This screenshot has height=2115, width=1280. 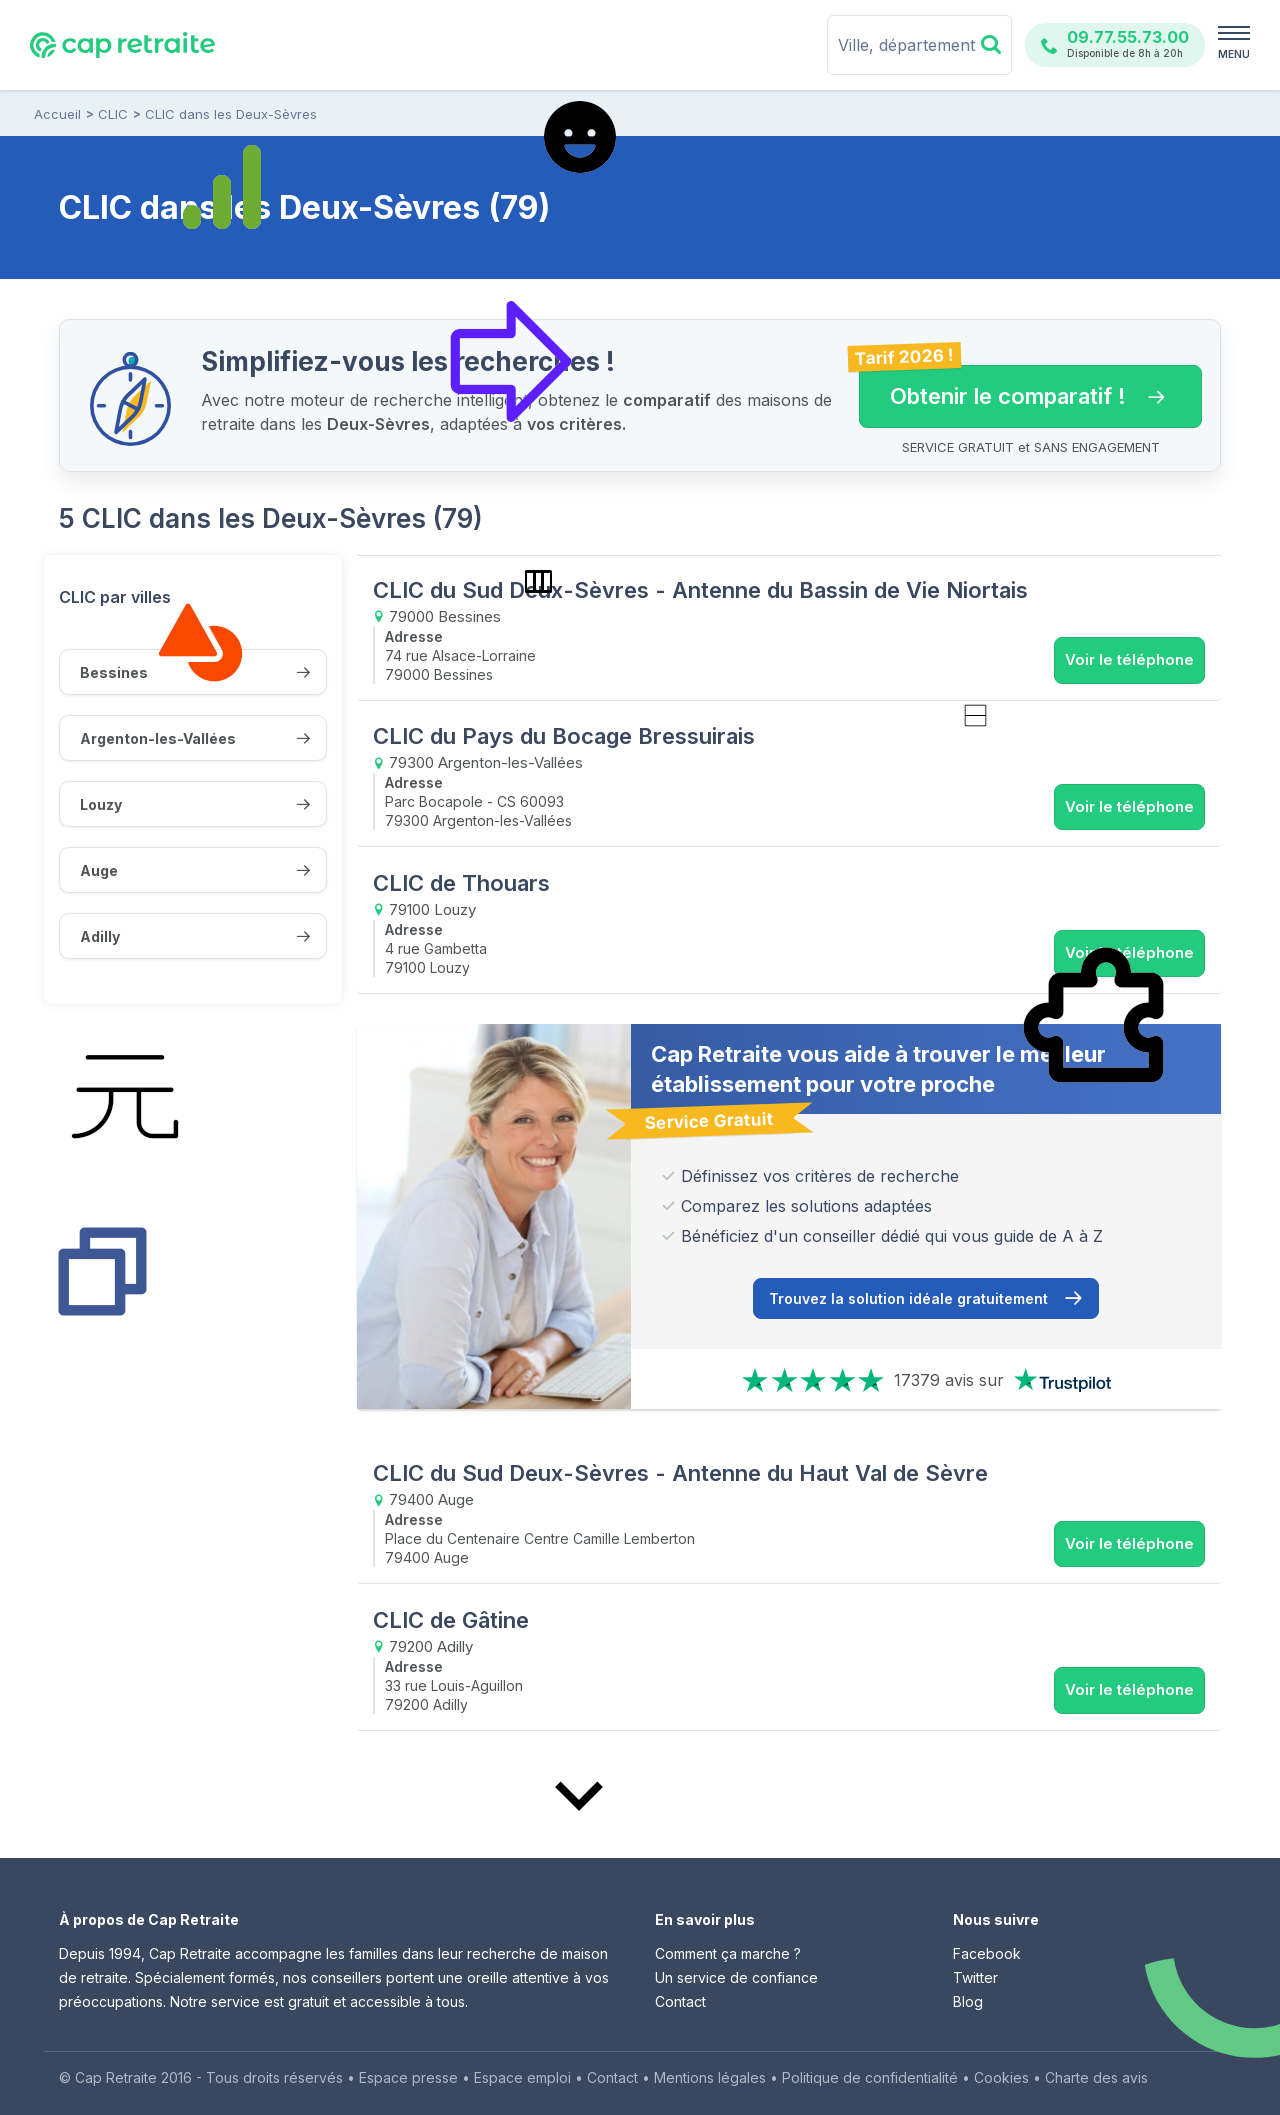 I want to click on copy to clipboard, so click(x=102, y=1271).